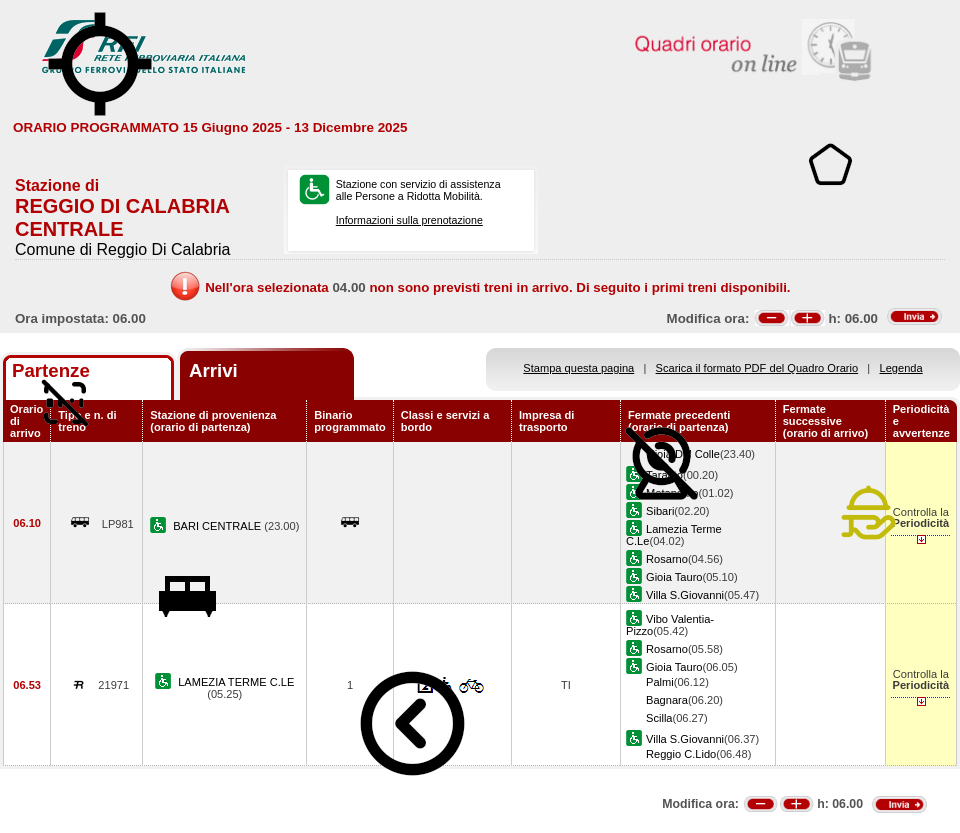  What do you see at coordinates (187, 596) in the screenshot?
I see `view bedroom or sleeping accommodations` at bounding box center [187, 596].